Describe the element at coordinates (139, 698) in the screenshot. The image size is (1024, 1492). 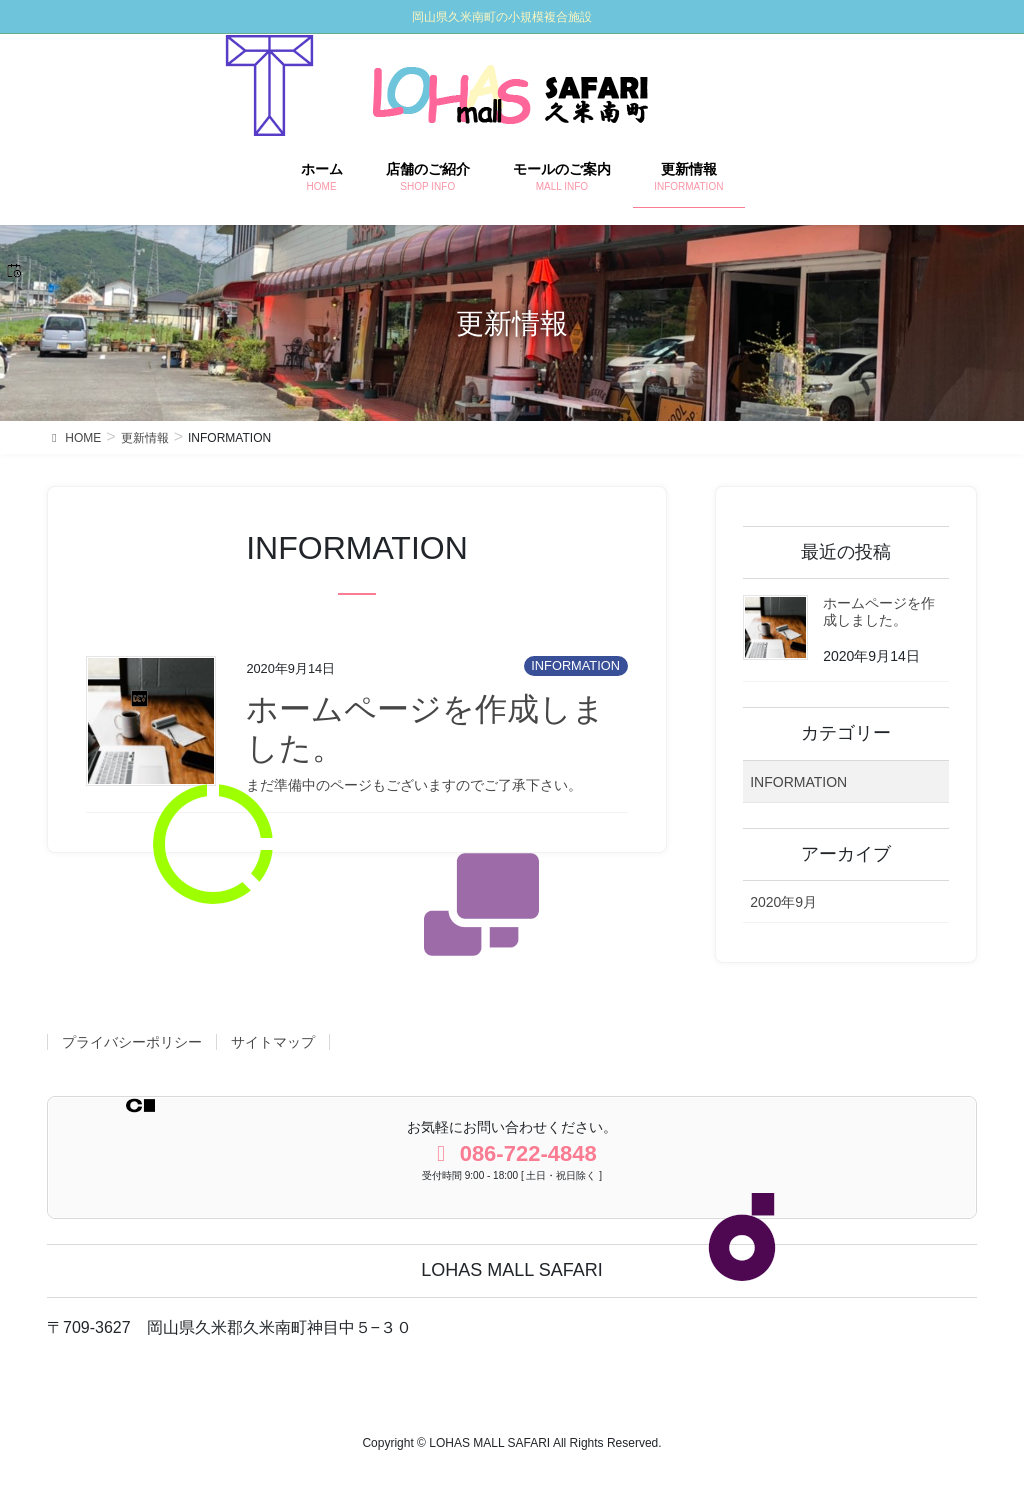
I see `dev.to community platform logo` at that location.